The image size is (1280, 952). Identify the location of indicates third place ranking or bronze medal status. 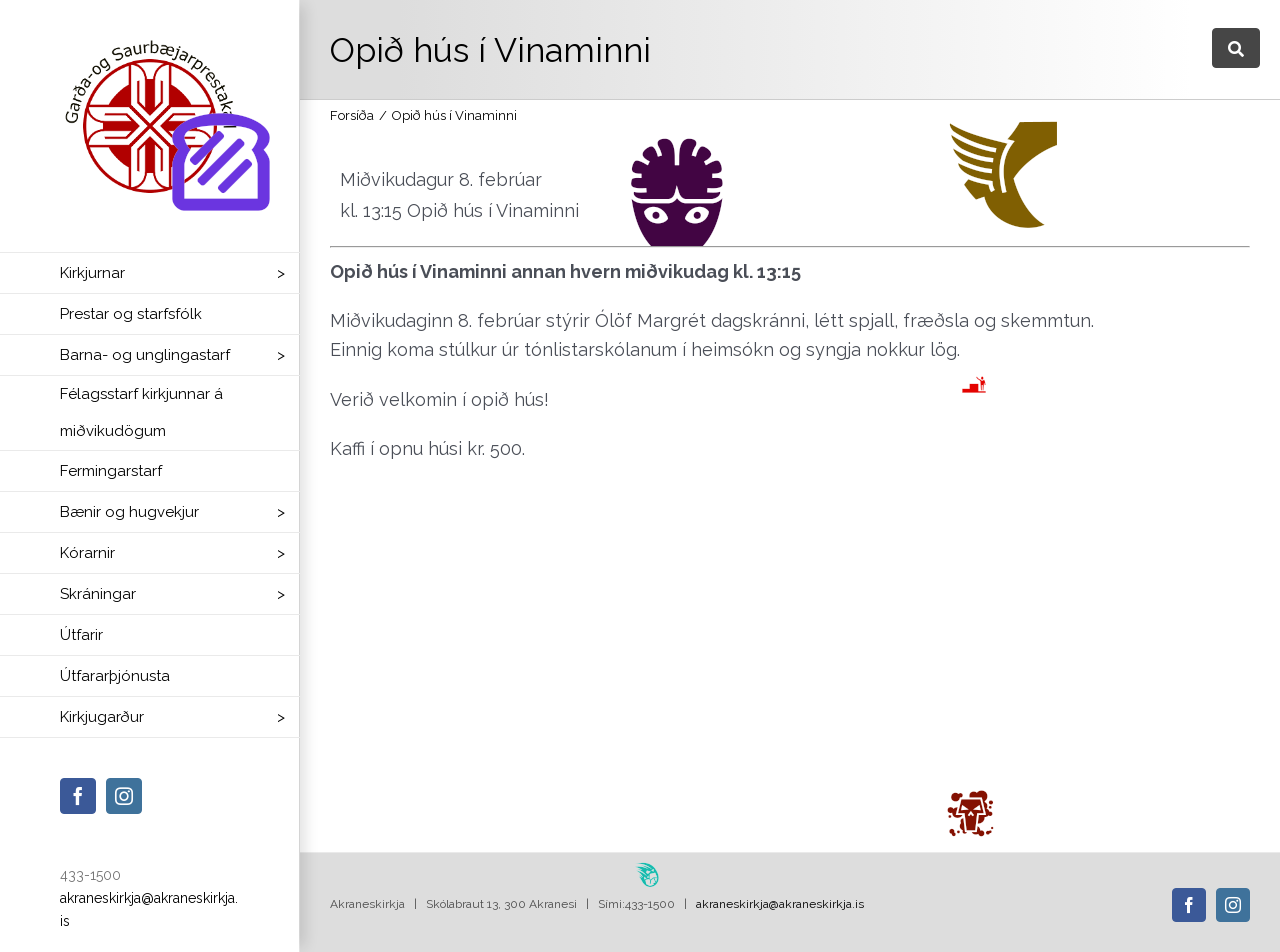
(974, 381).